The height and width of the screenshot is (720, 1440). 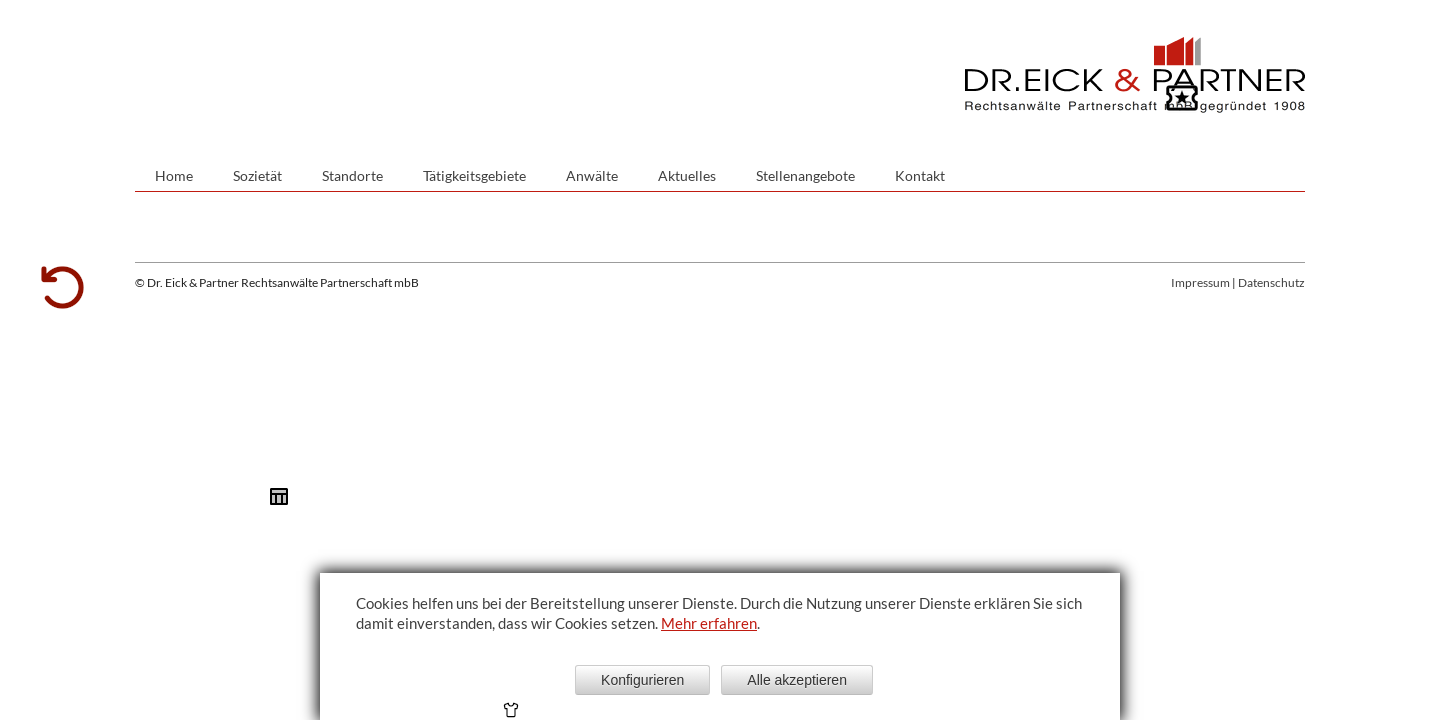 I want to click on undo the last action, so click(x=62, y=287).